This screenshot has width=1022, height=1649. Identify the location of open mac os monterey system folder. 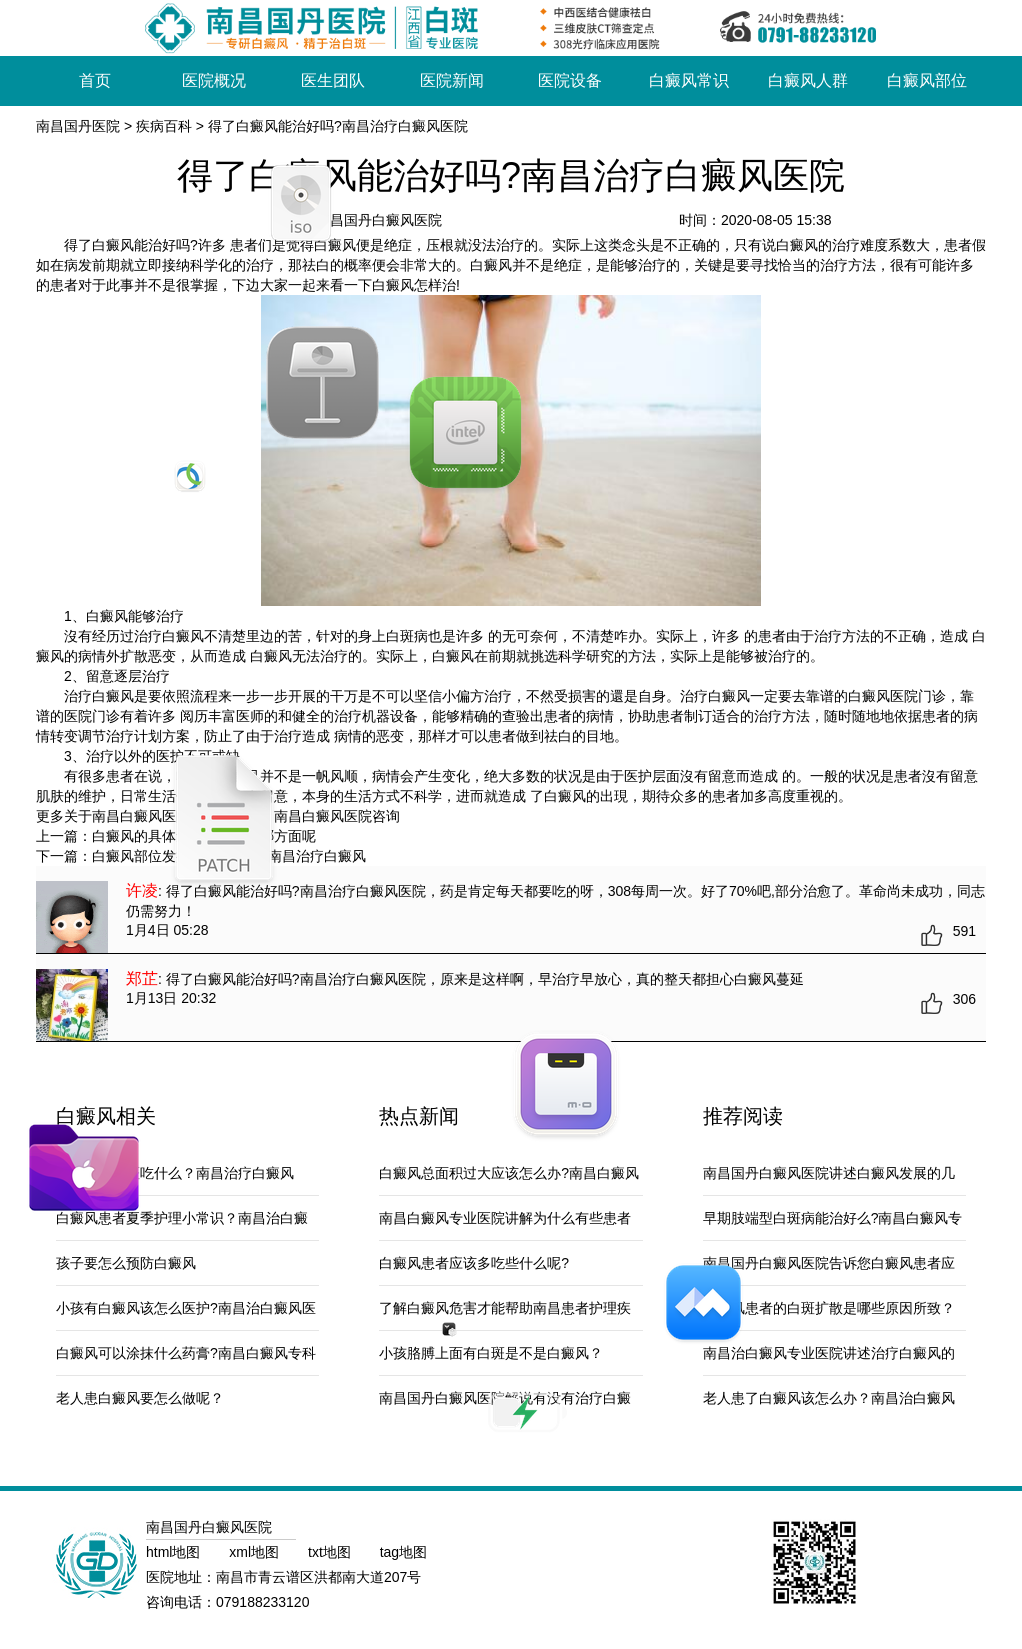
(83, 1170).